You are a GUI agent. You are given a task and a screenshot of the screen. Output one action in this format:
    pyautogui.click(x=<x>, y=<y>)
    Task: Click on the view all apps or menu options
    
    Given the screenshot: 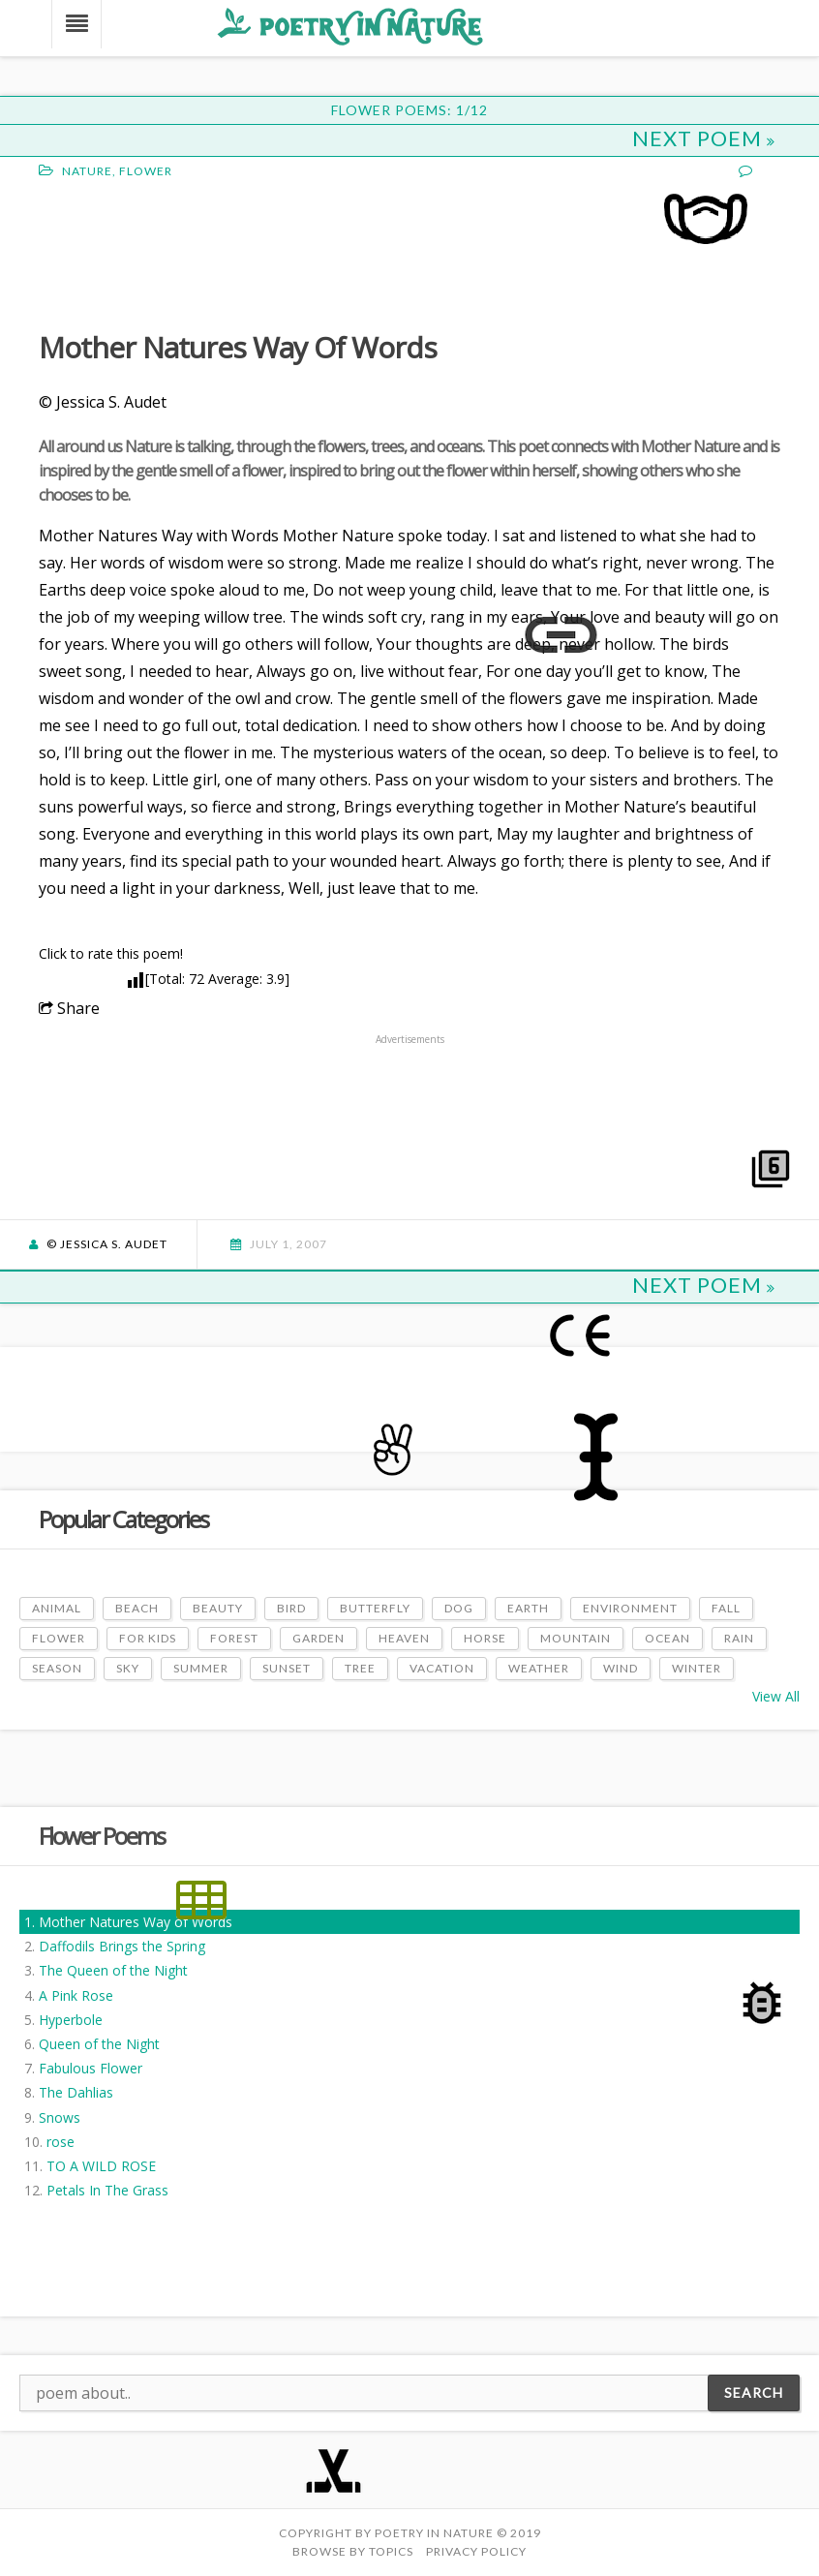 What is the action you would take?
    pyautogui.click(x=201, y=1900)
    